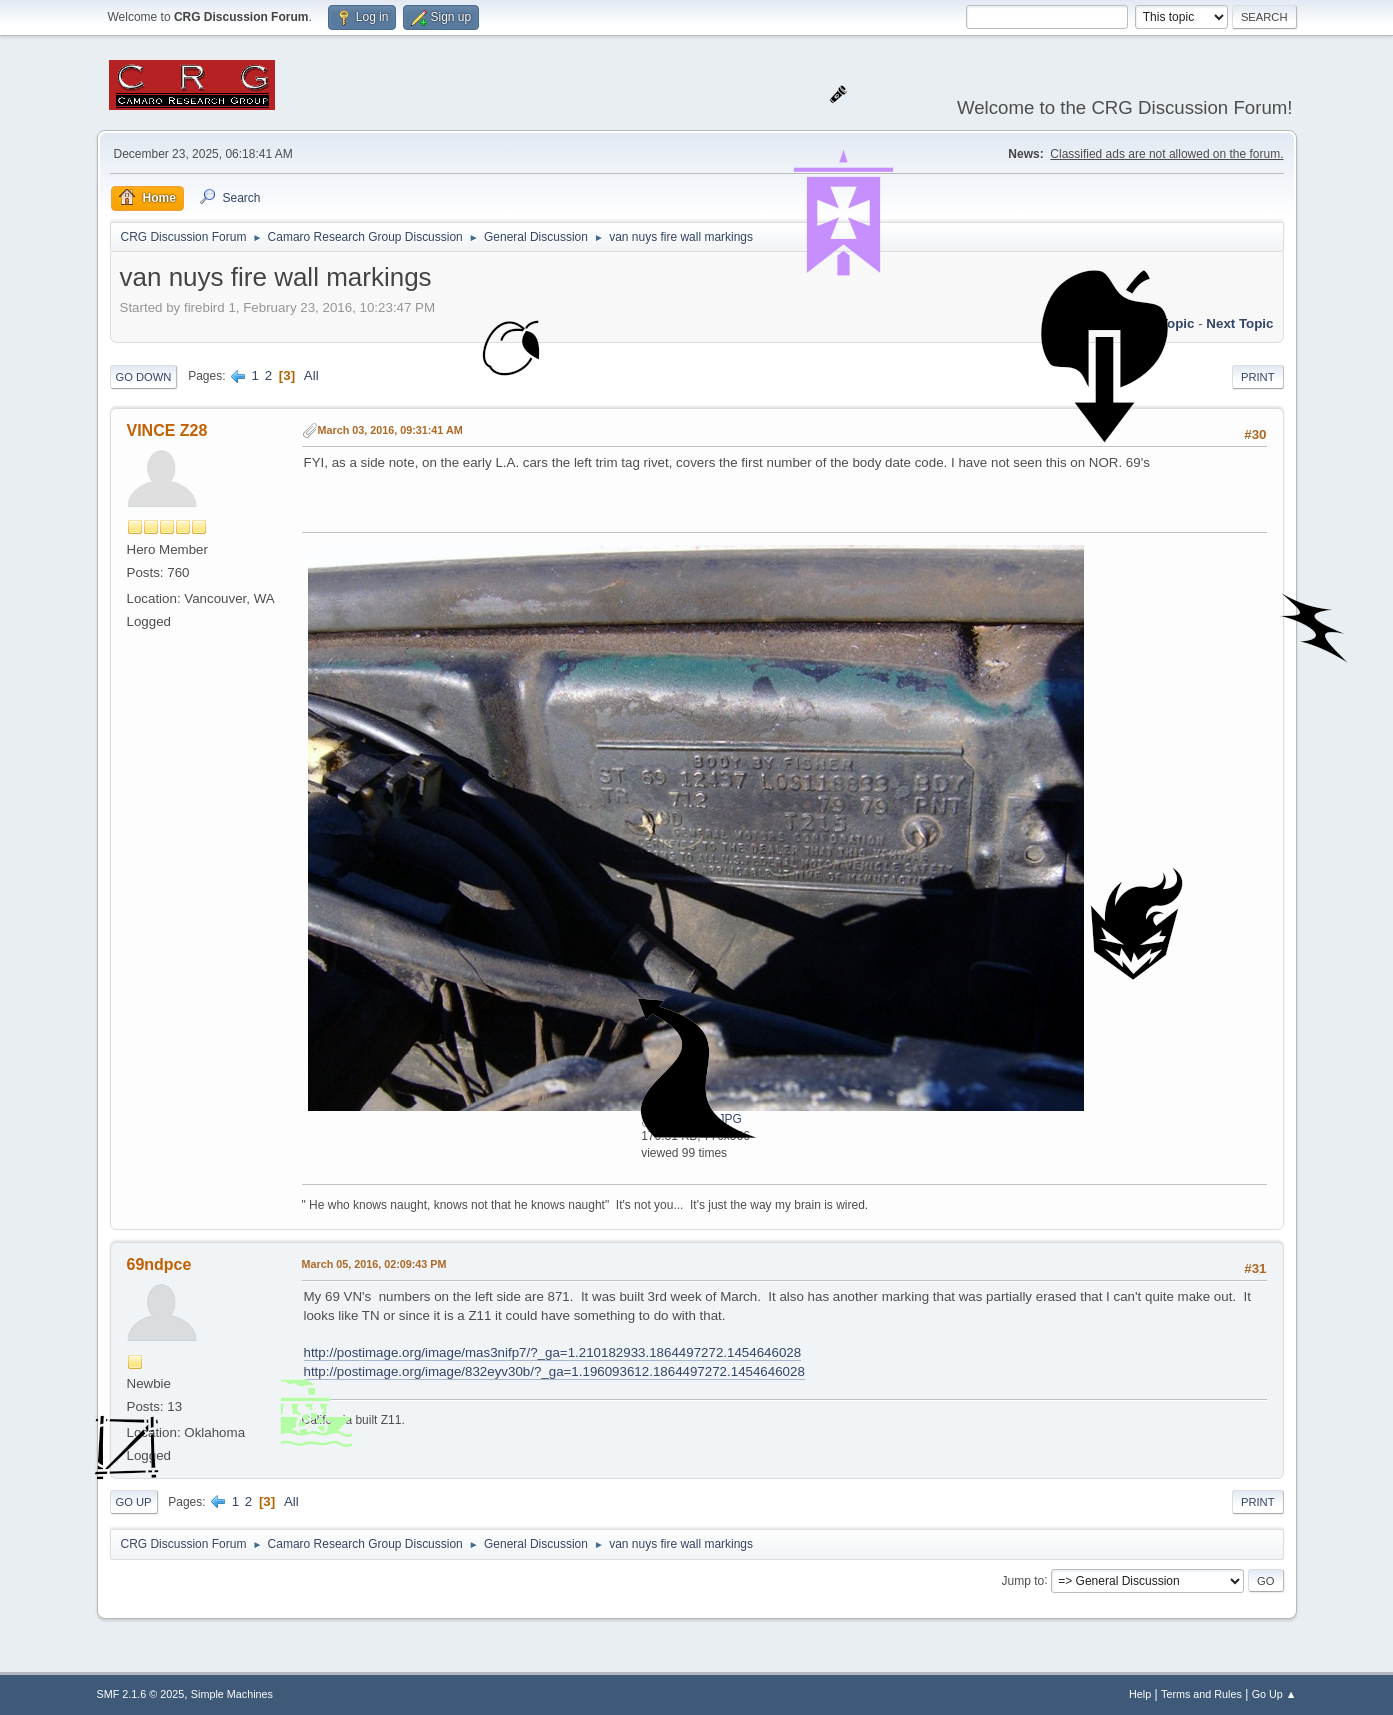 This screenshot has width=1393, height=1715. I want to click on frame or crop an image, so click(126, 1447).